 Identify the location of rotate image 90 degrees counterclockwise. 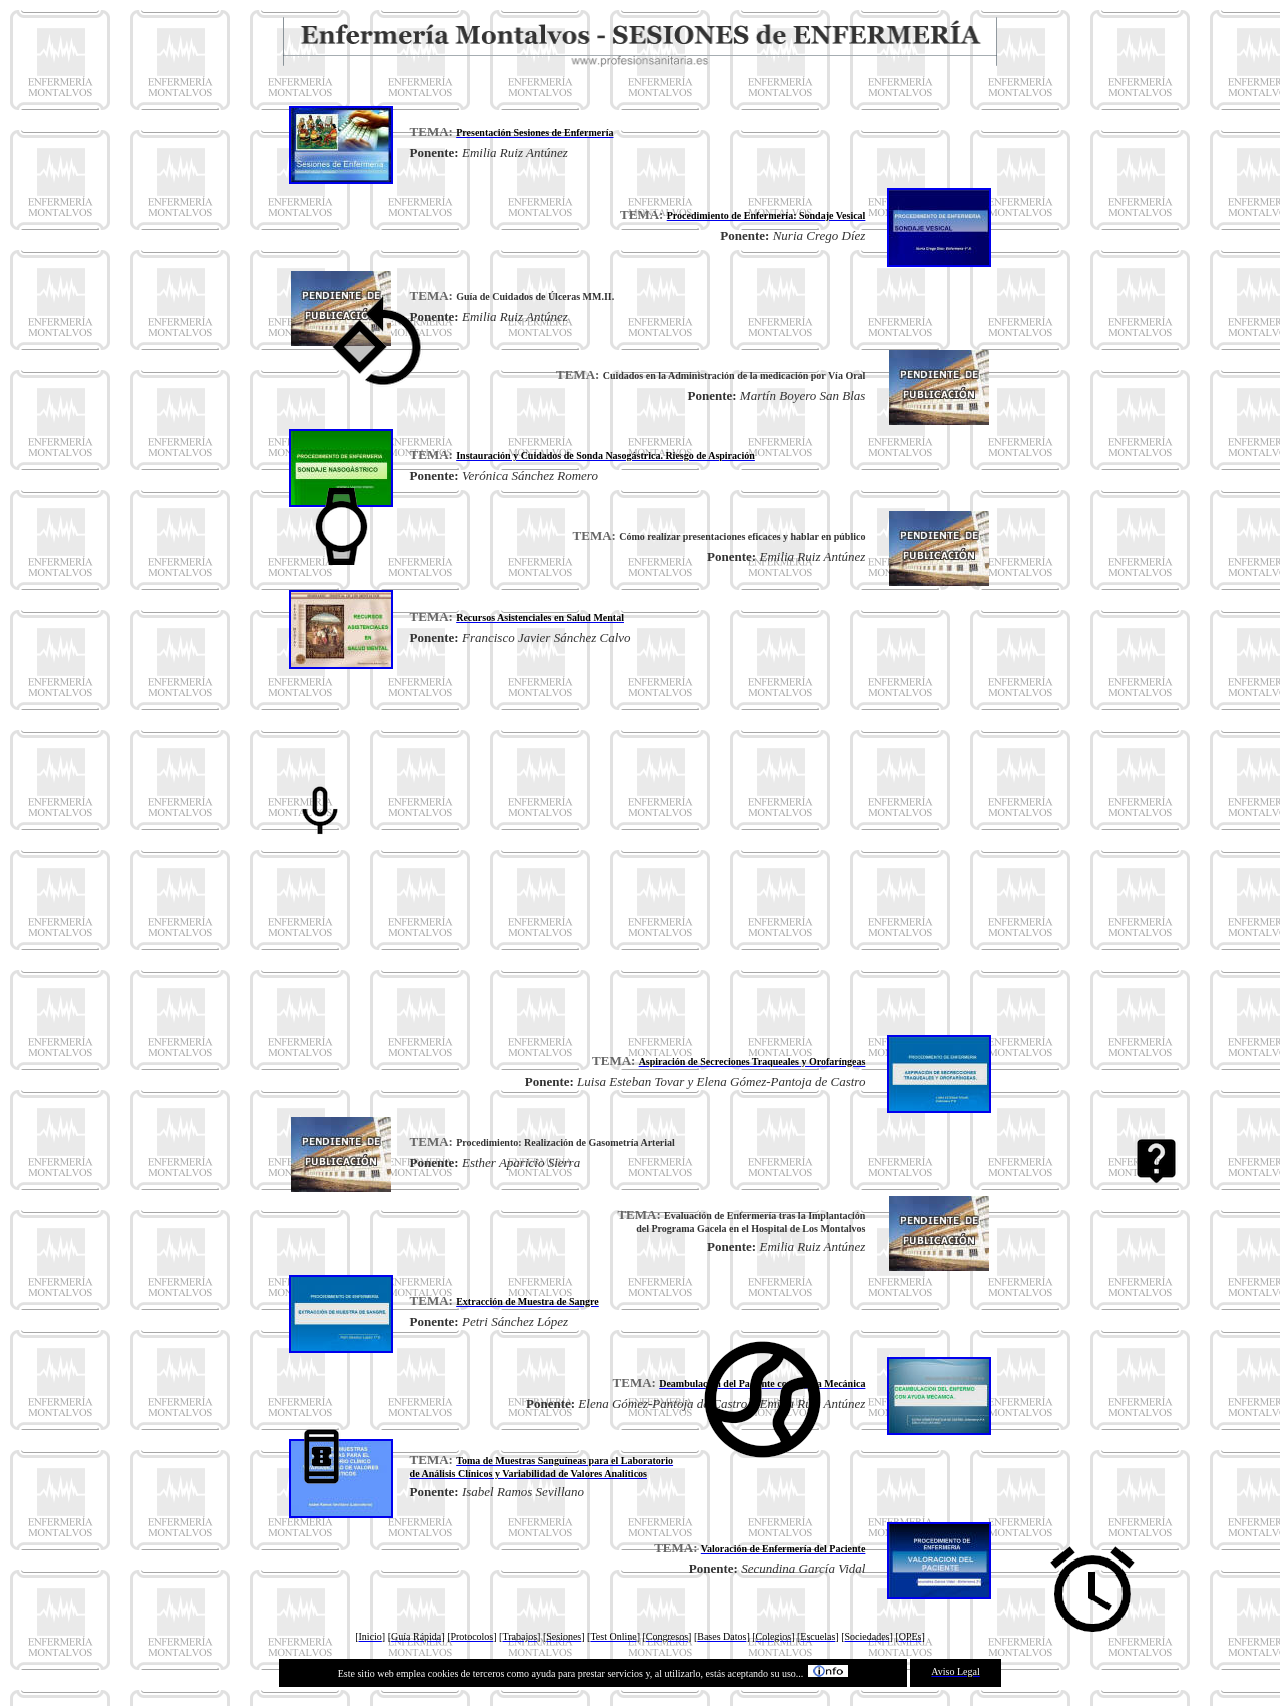
(379, 343).